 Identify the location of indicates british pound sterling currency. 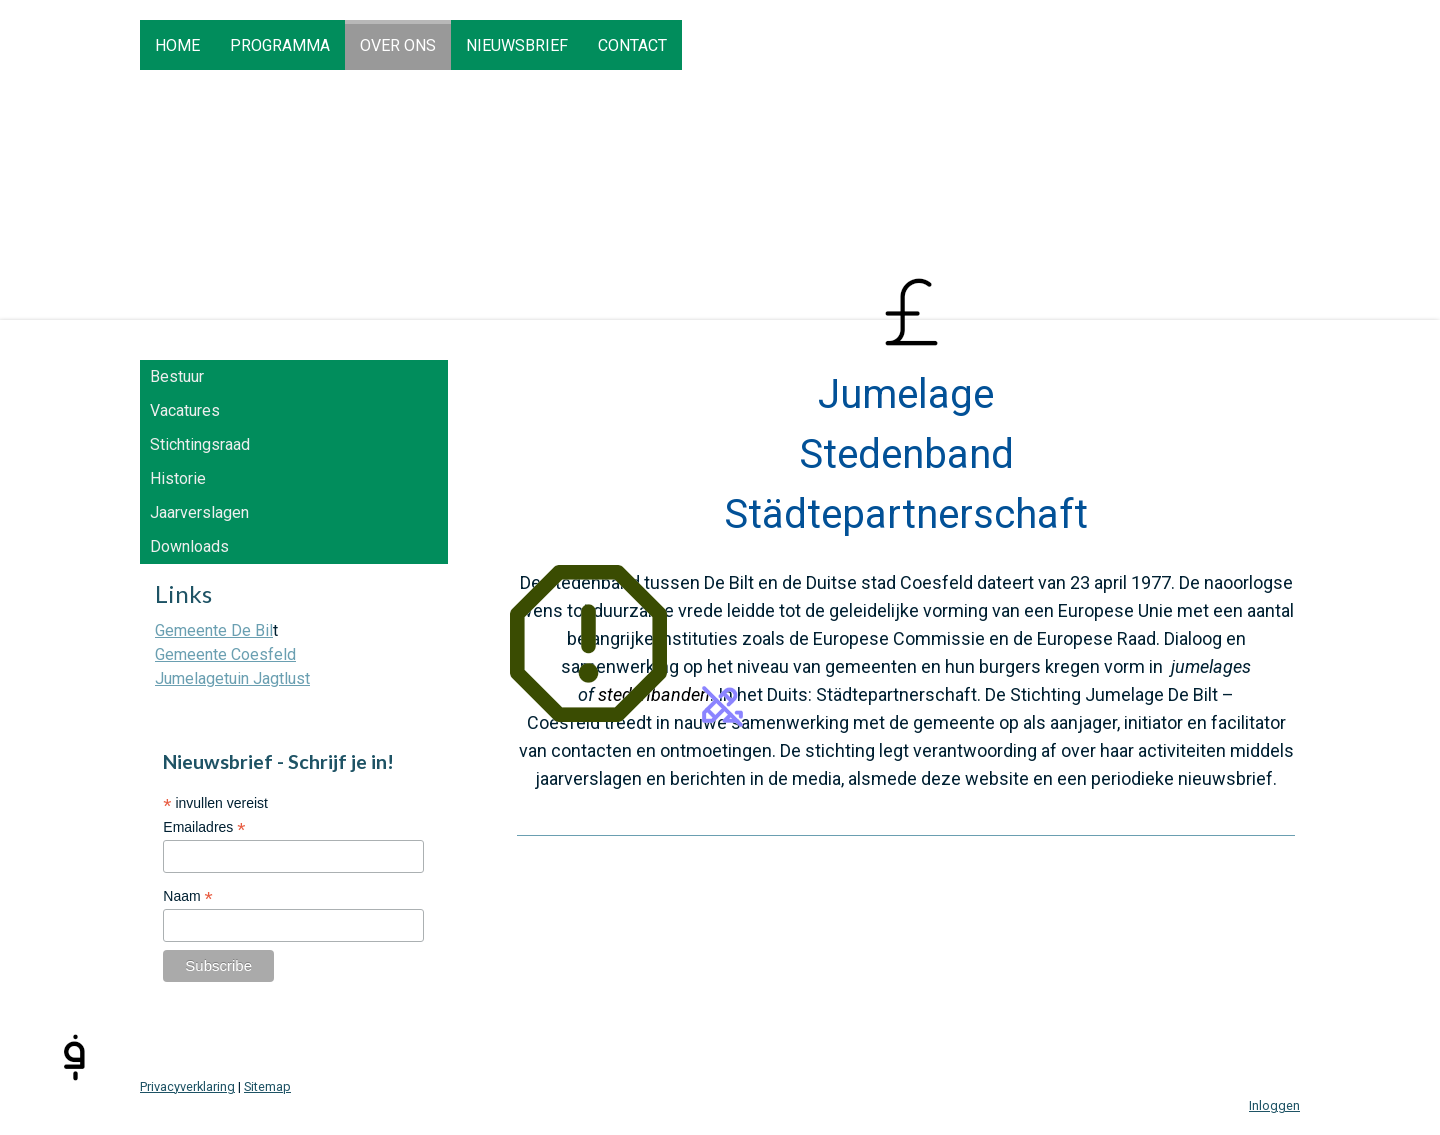
(914, 313).